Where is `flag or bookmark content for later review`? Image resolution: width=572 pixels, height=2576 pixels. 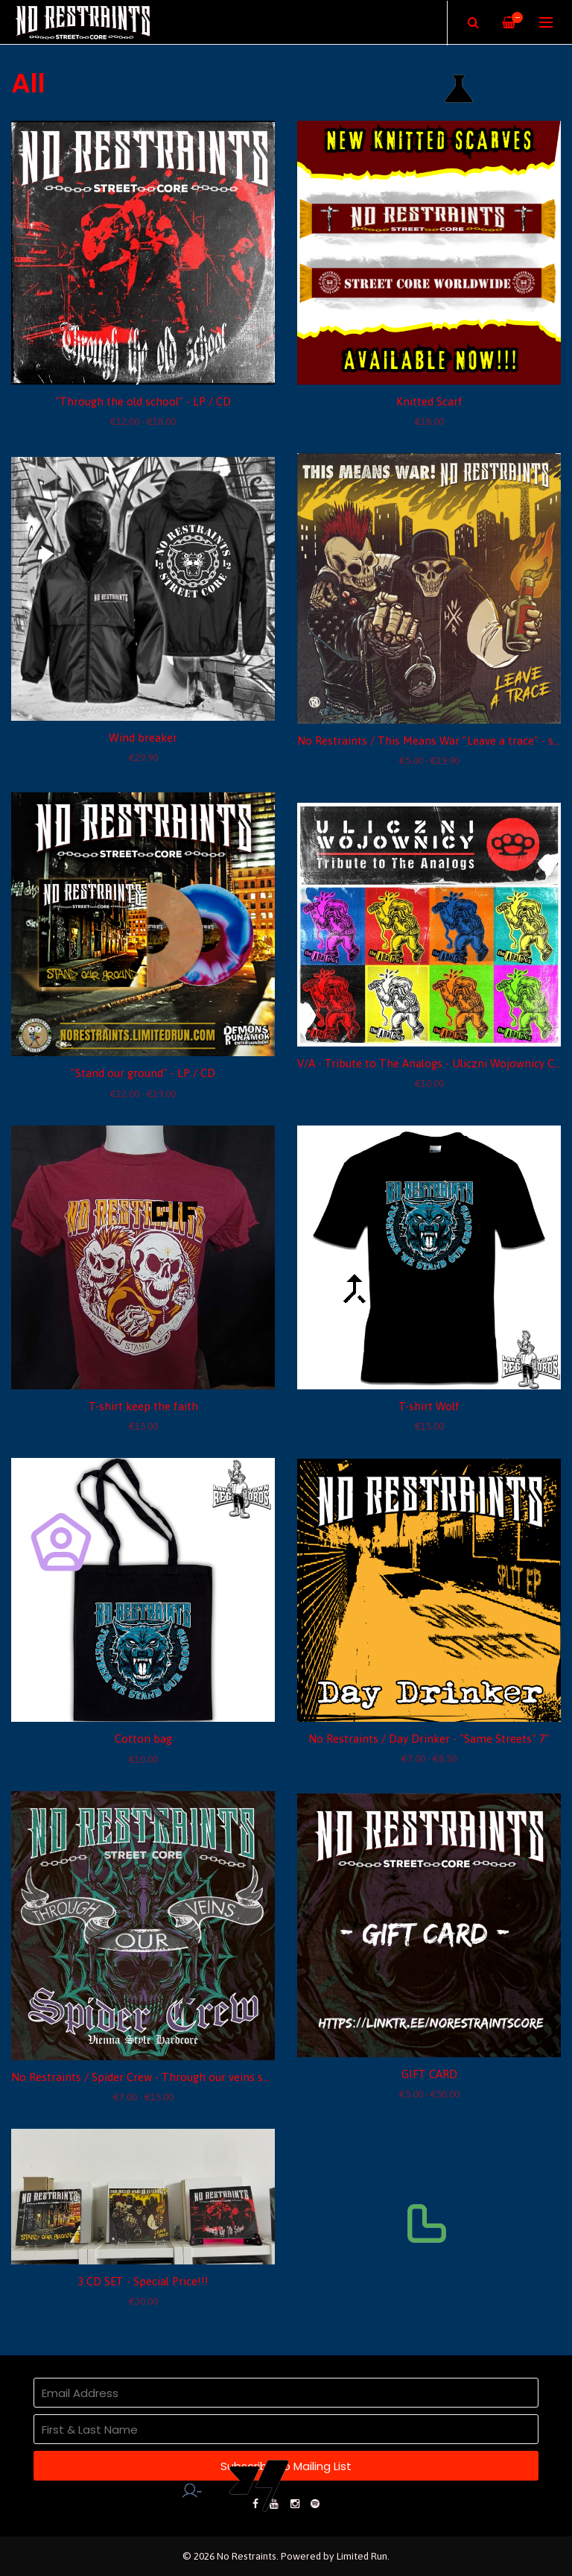 flag or bookmark content for later review is located at coordinates (258, 2484).